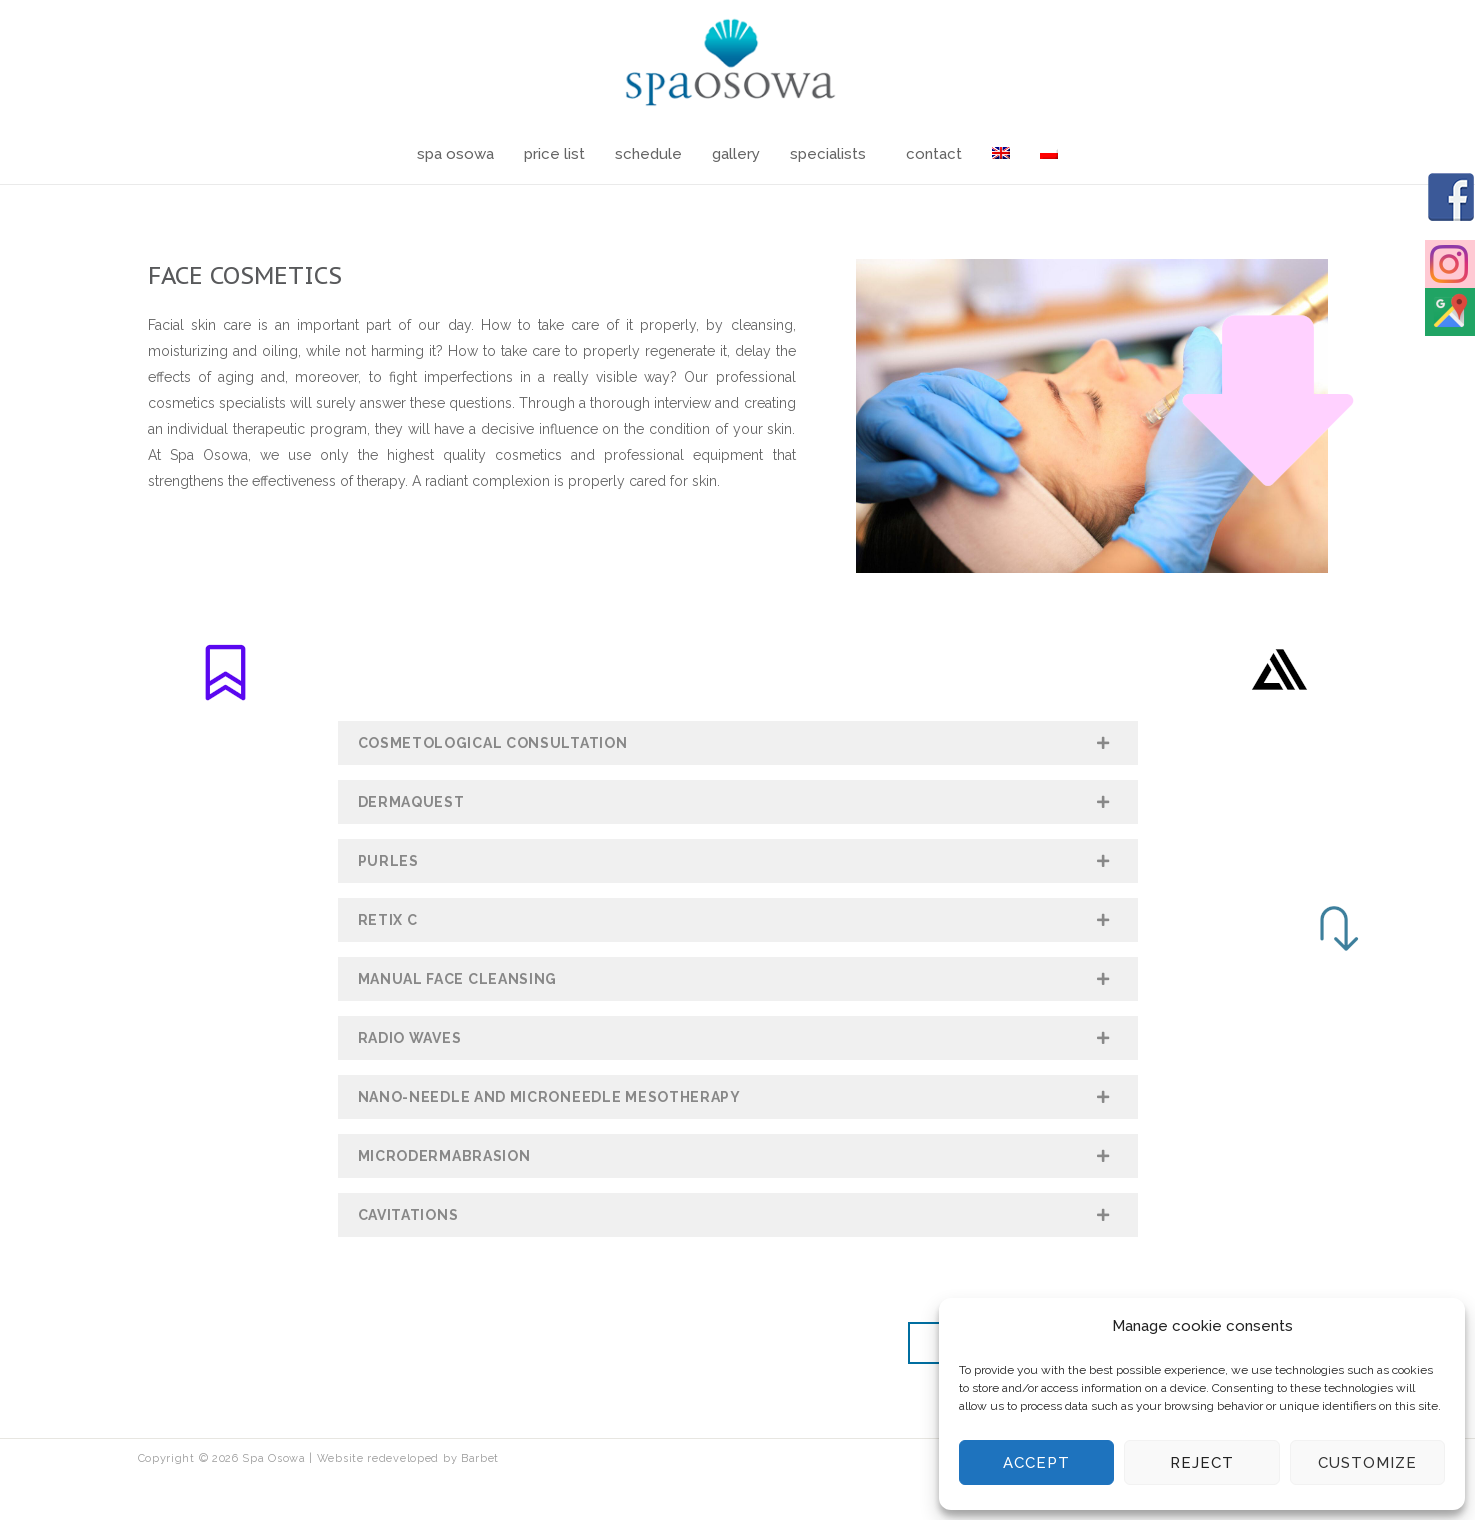 The width and height of the screenshot is (1475, 1520). Describe the element at coordinates (1279, 669) in the screenshot. I see `AWS Amplify logo` at that location.